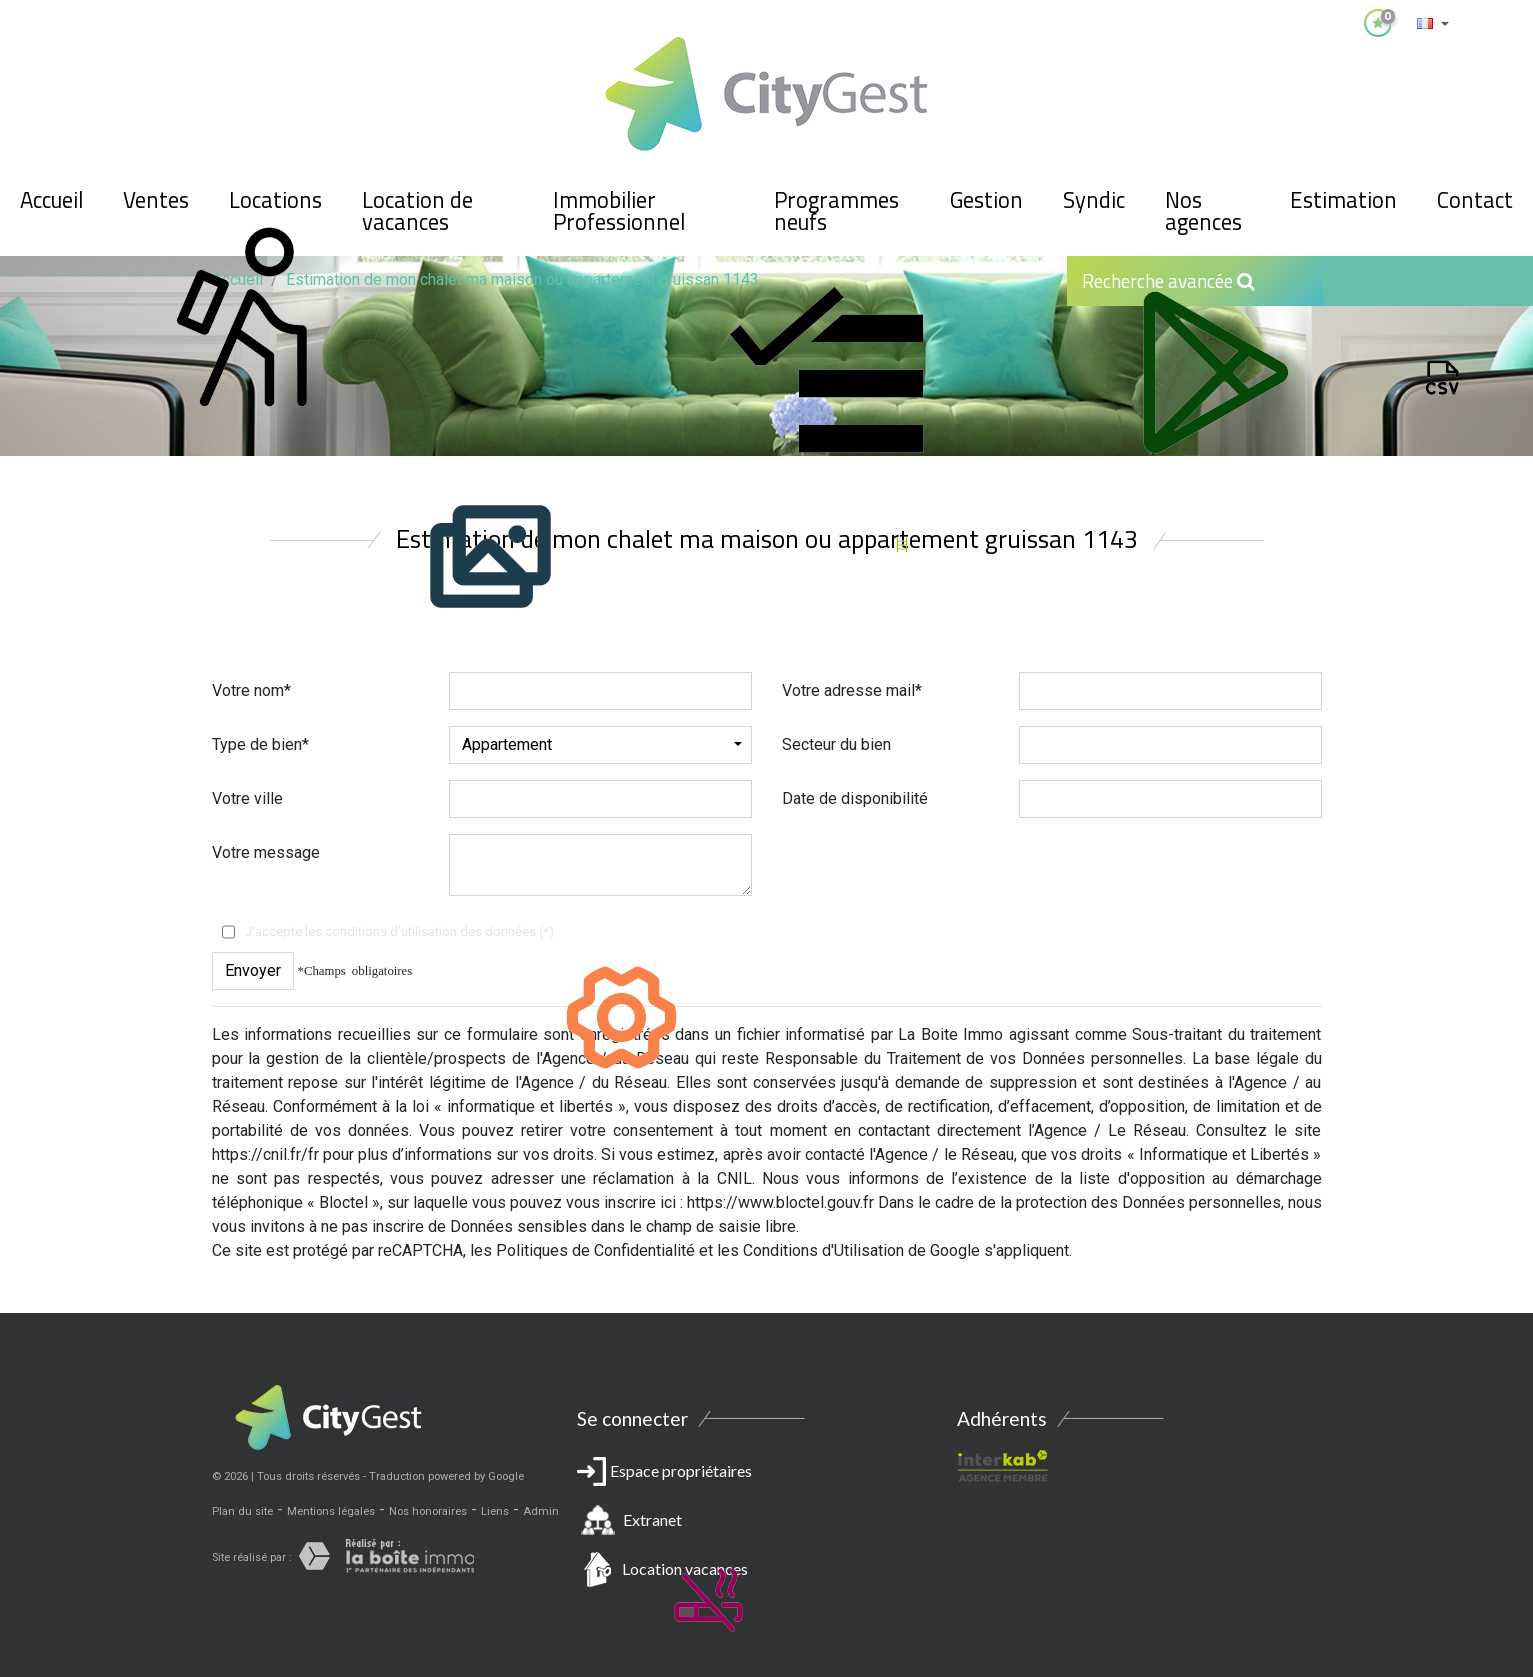 This screenshot has height=1677, width=1533. What do you see at coordinates (1201, 372) in the screenshot?
I see `open the google play store` at bounding box center [1201, 372].